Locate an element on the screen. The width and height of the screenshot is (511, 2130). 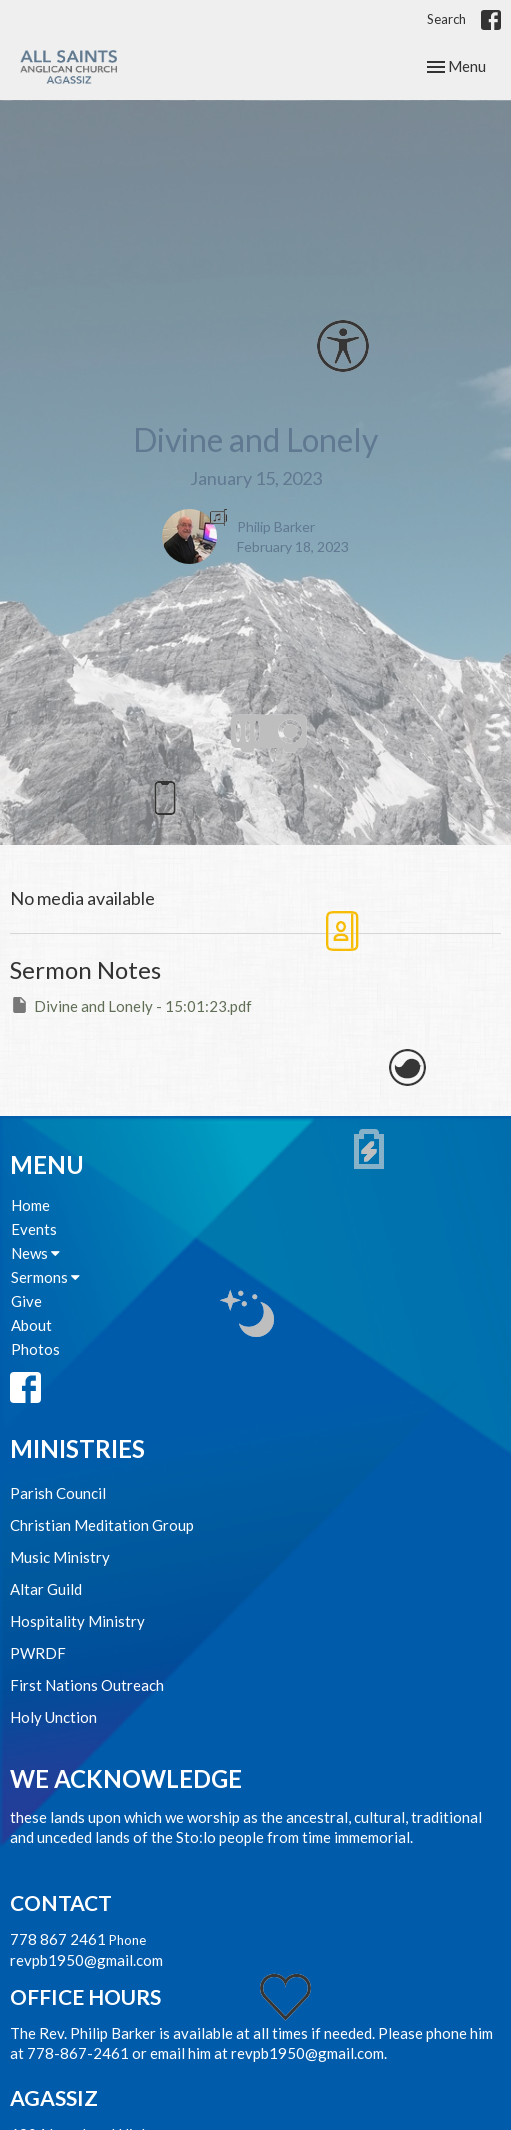
access accessibility settings is located at coordinates (343, 346).